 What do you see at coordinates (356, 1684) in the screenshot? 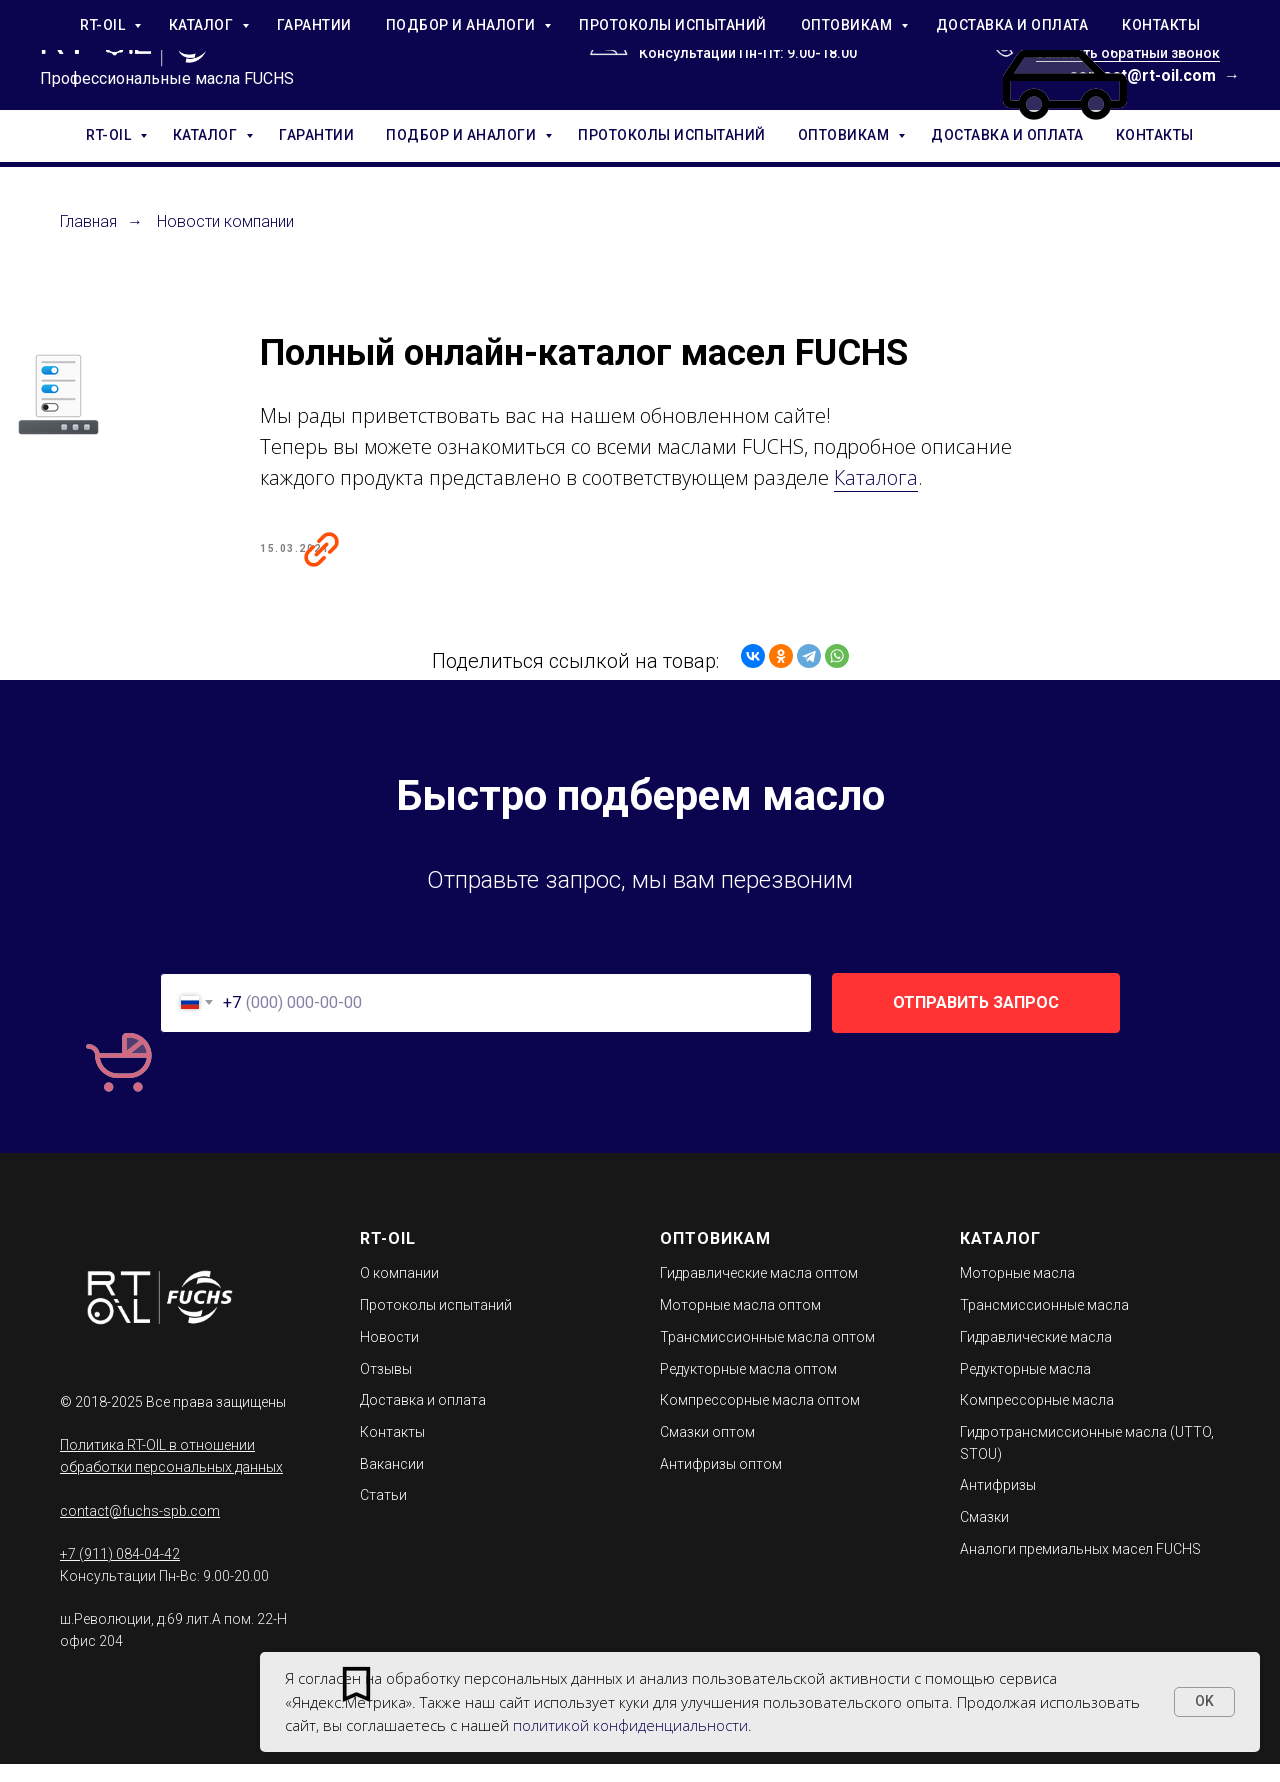
I see `bookmark this item` at bounding box center [356, 1684].